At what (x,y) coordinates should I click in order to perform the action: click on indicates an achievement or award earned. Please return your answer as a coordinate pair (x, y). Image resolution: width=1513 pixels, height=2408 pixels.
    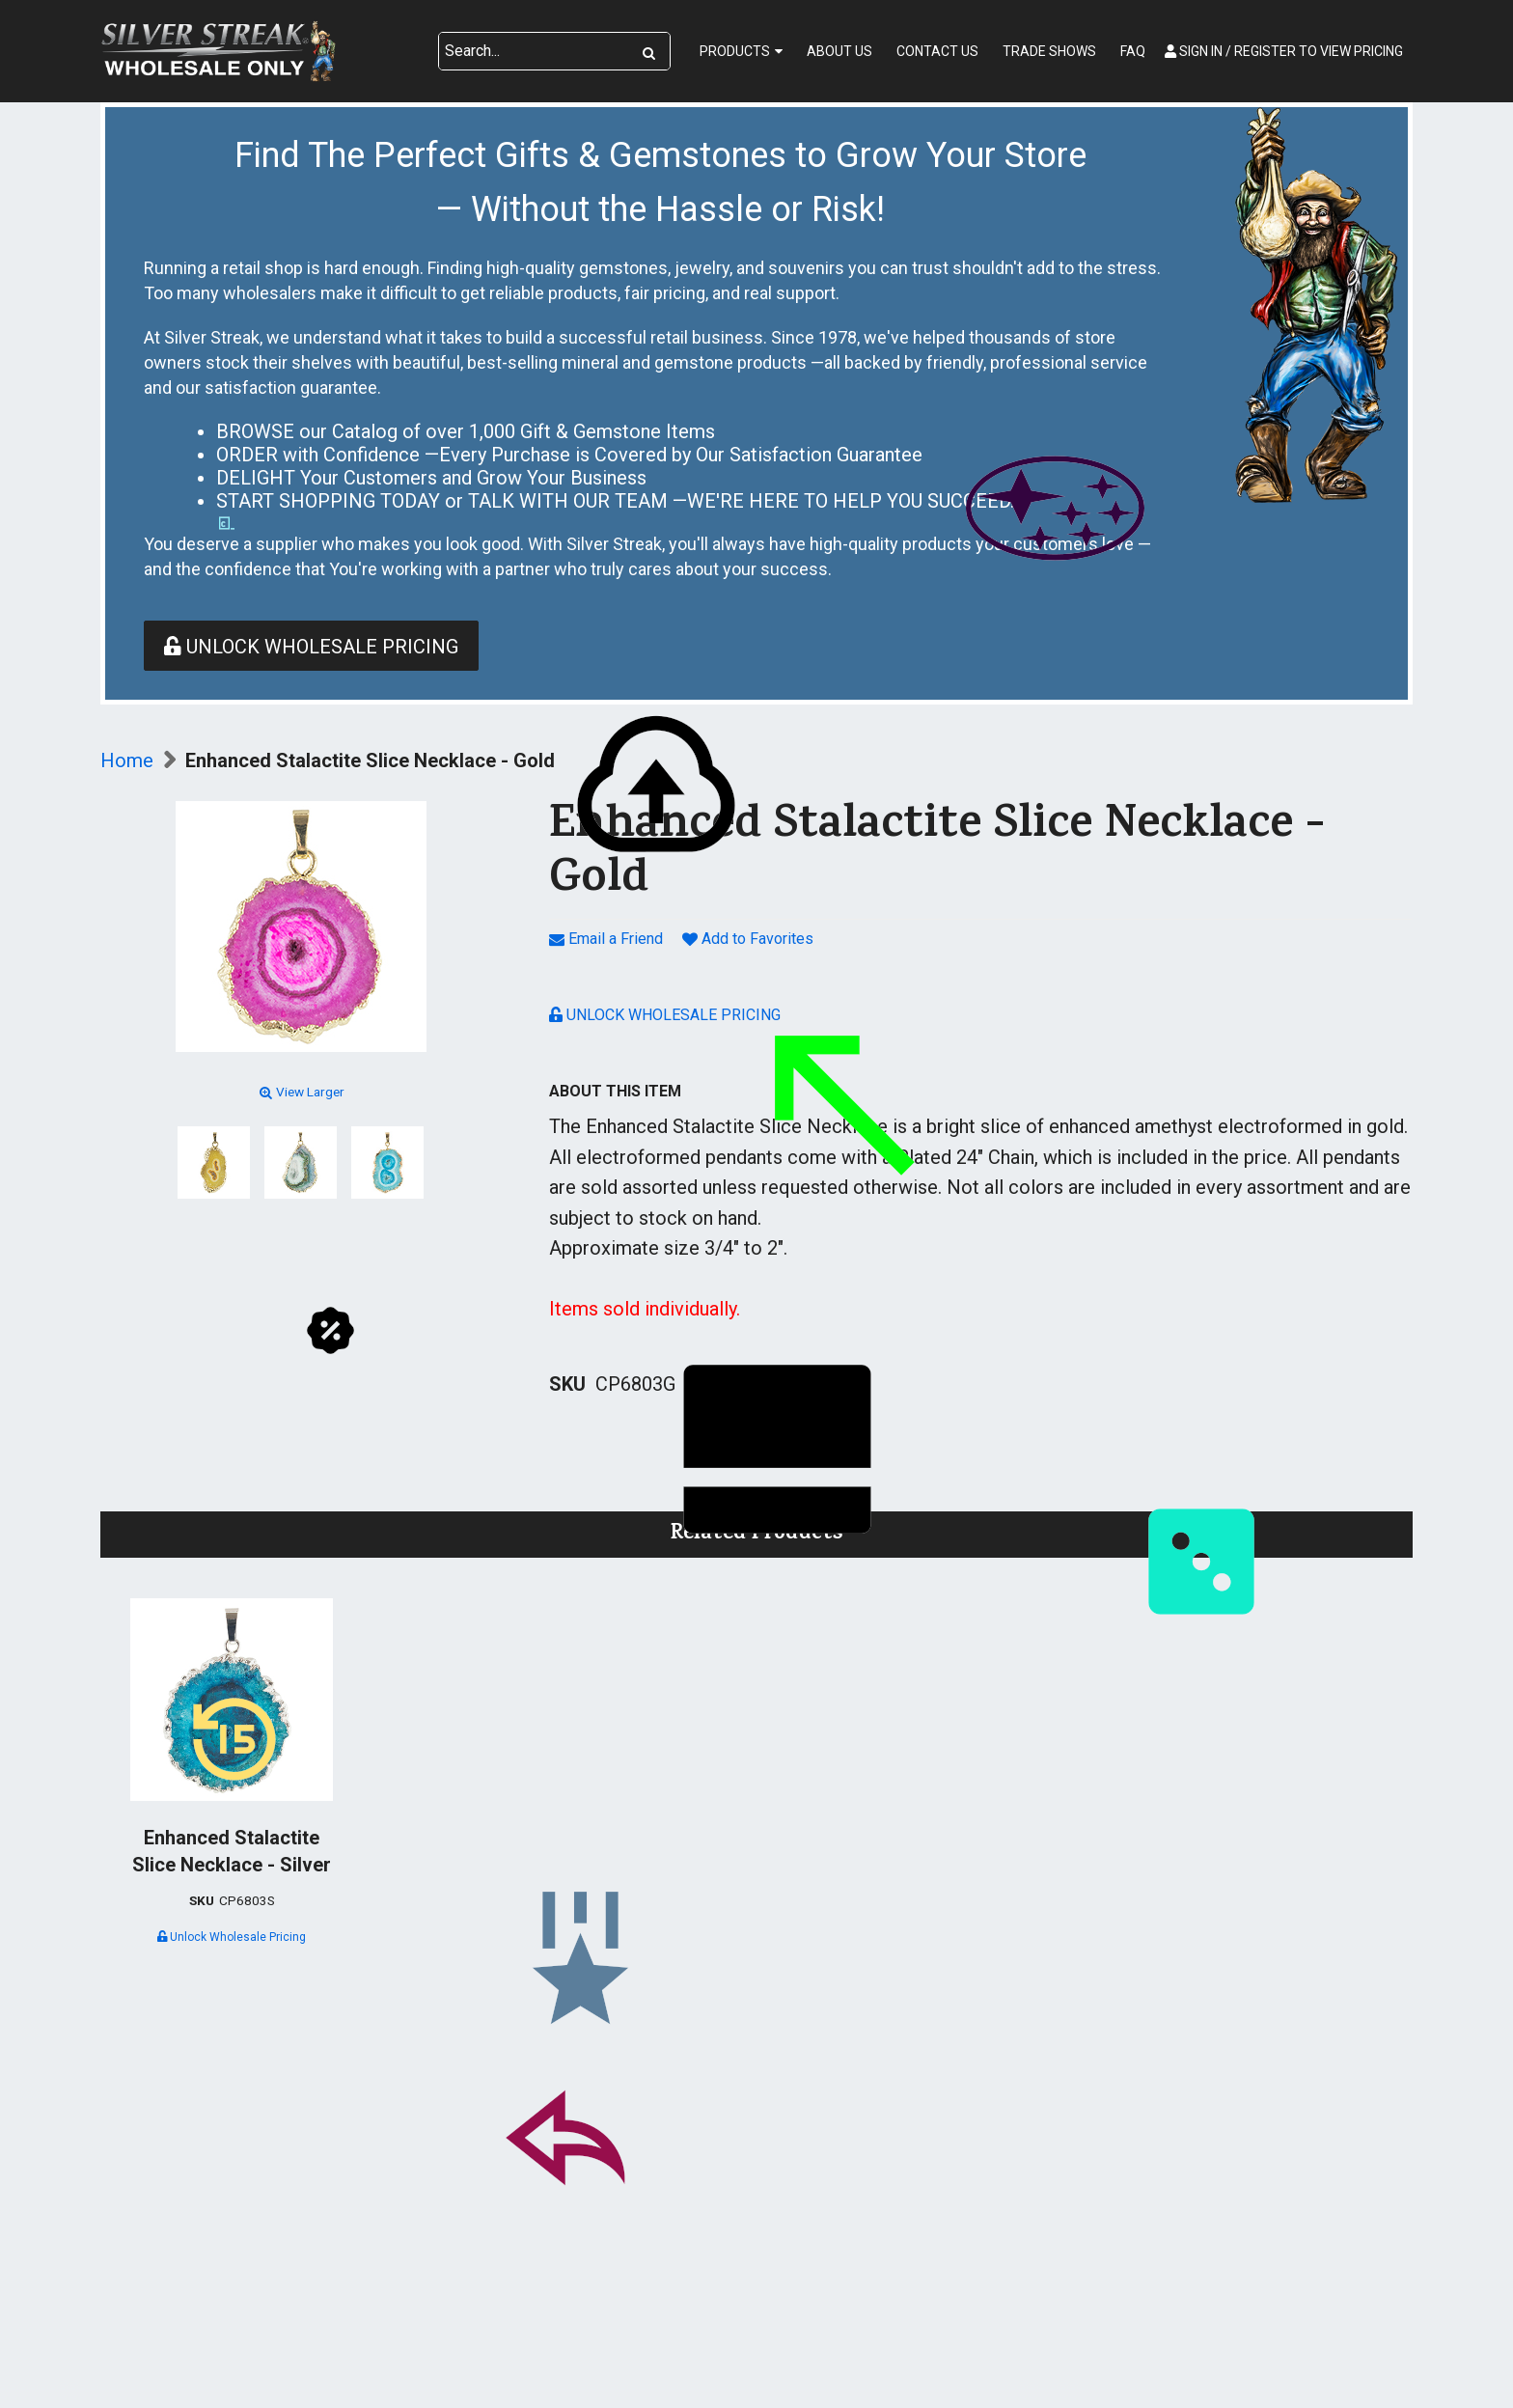
    Looking at the image, I should click on (580, 1954).